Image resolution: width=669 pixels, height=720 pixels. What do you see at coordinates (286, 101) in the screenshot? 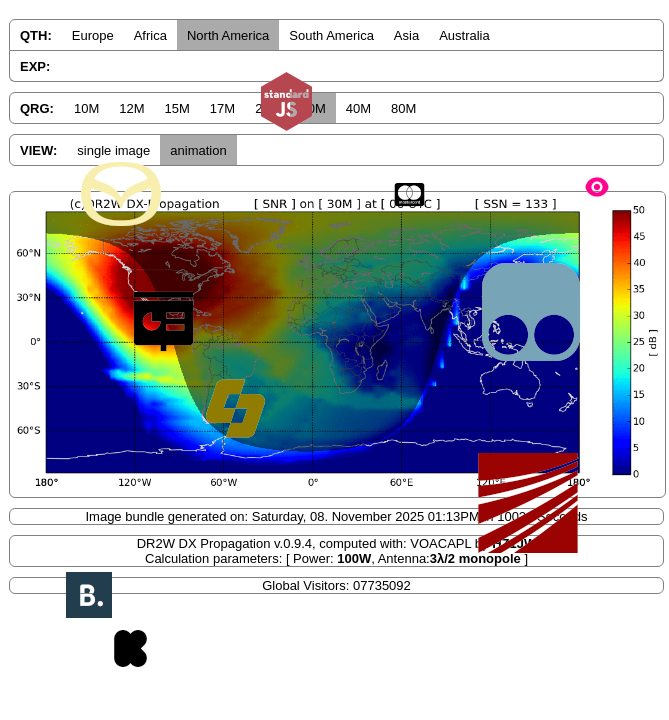
I see `standardjs javascript linting tool logo` at bounding box center [286, 101].